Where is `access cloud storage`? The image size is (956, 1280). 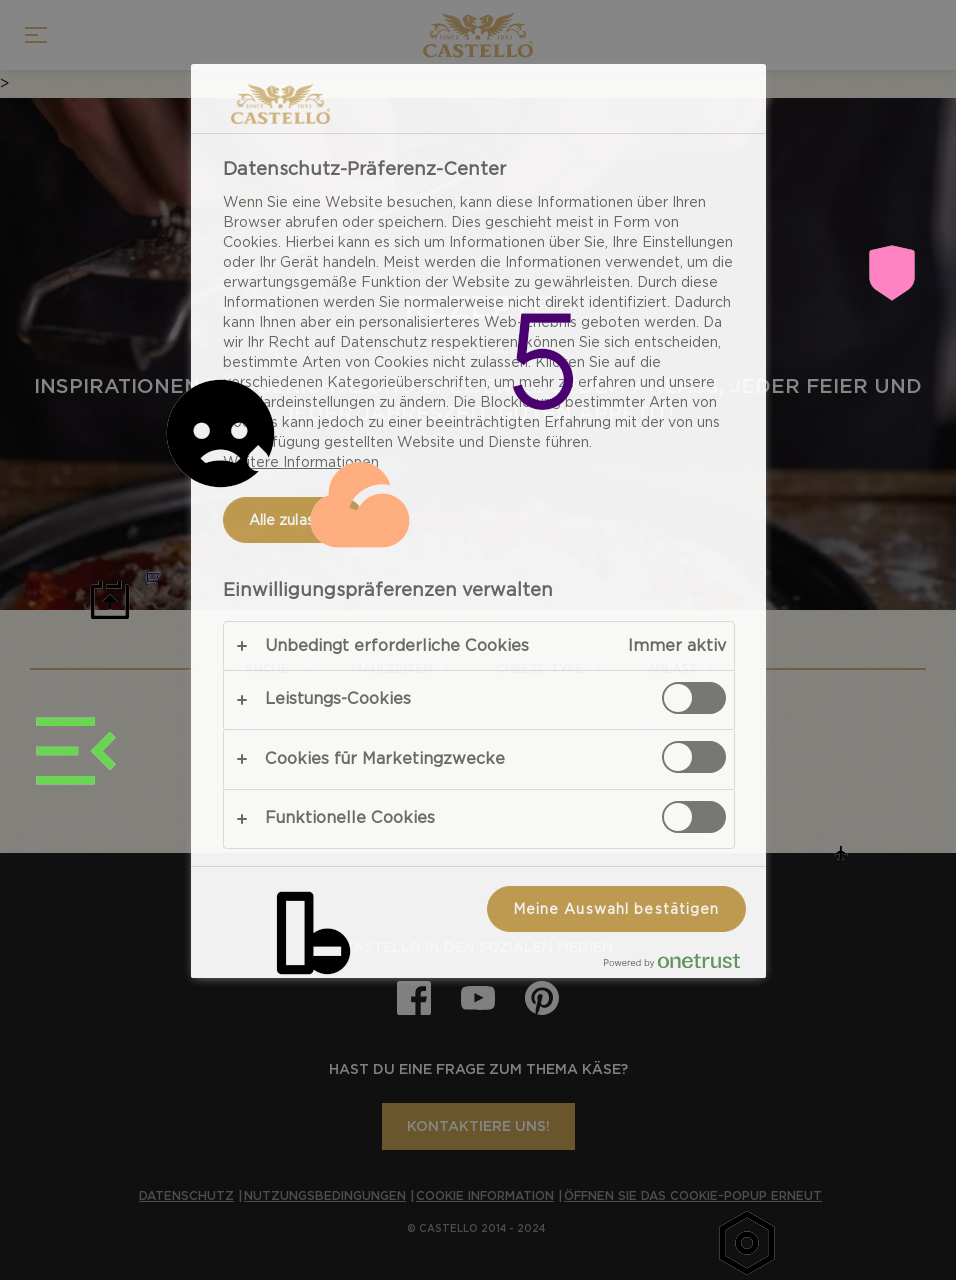 access cloud storage is located at coordinates (360, 507).